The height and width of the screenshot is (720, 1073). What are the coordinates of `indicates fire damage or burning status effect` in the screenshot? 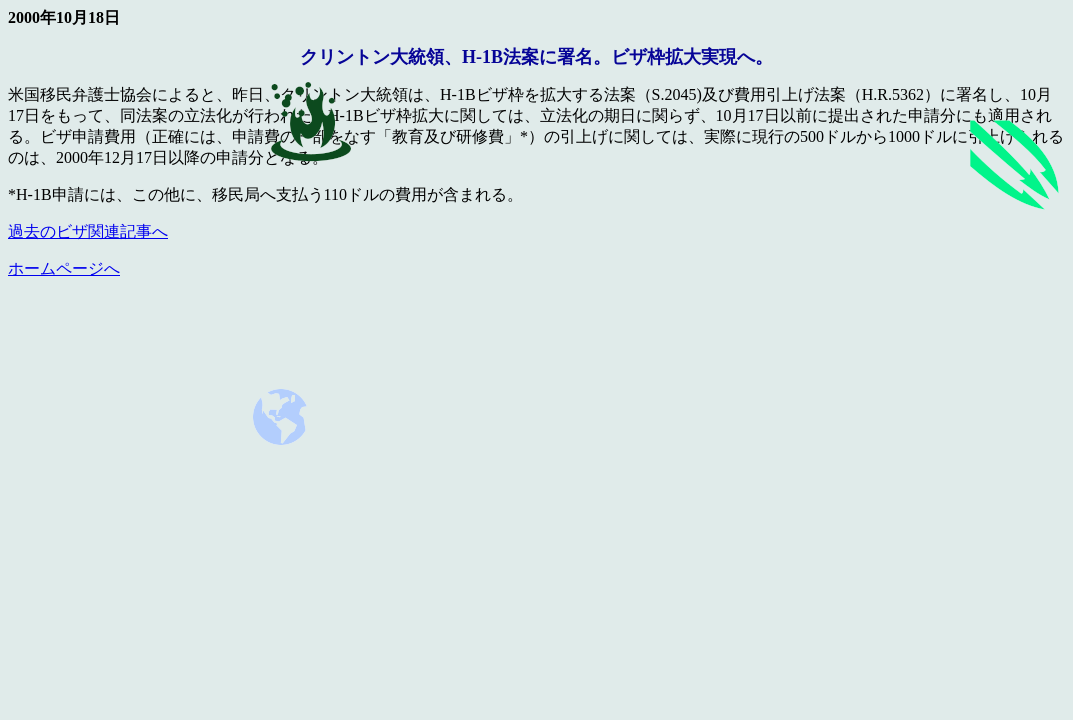 It's located at (311, 121).